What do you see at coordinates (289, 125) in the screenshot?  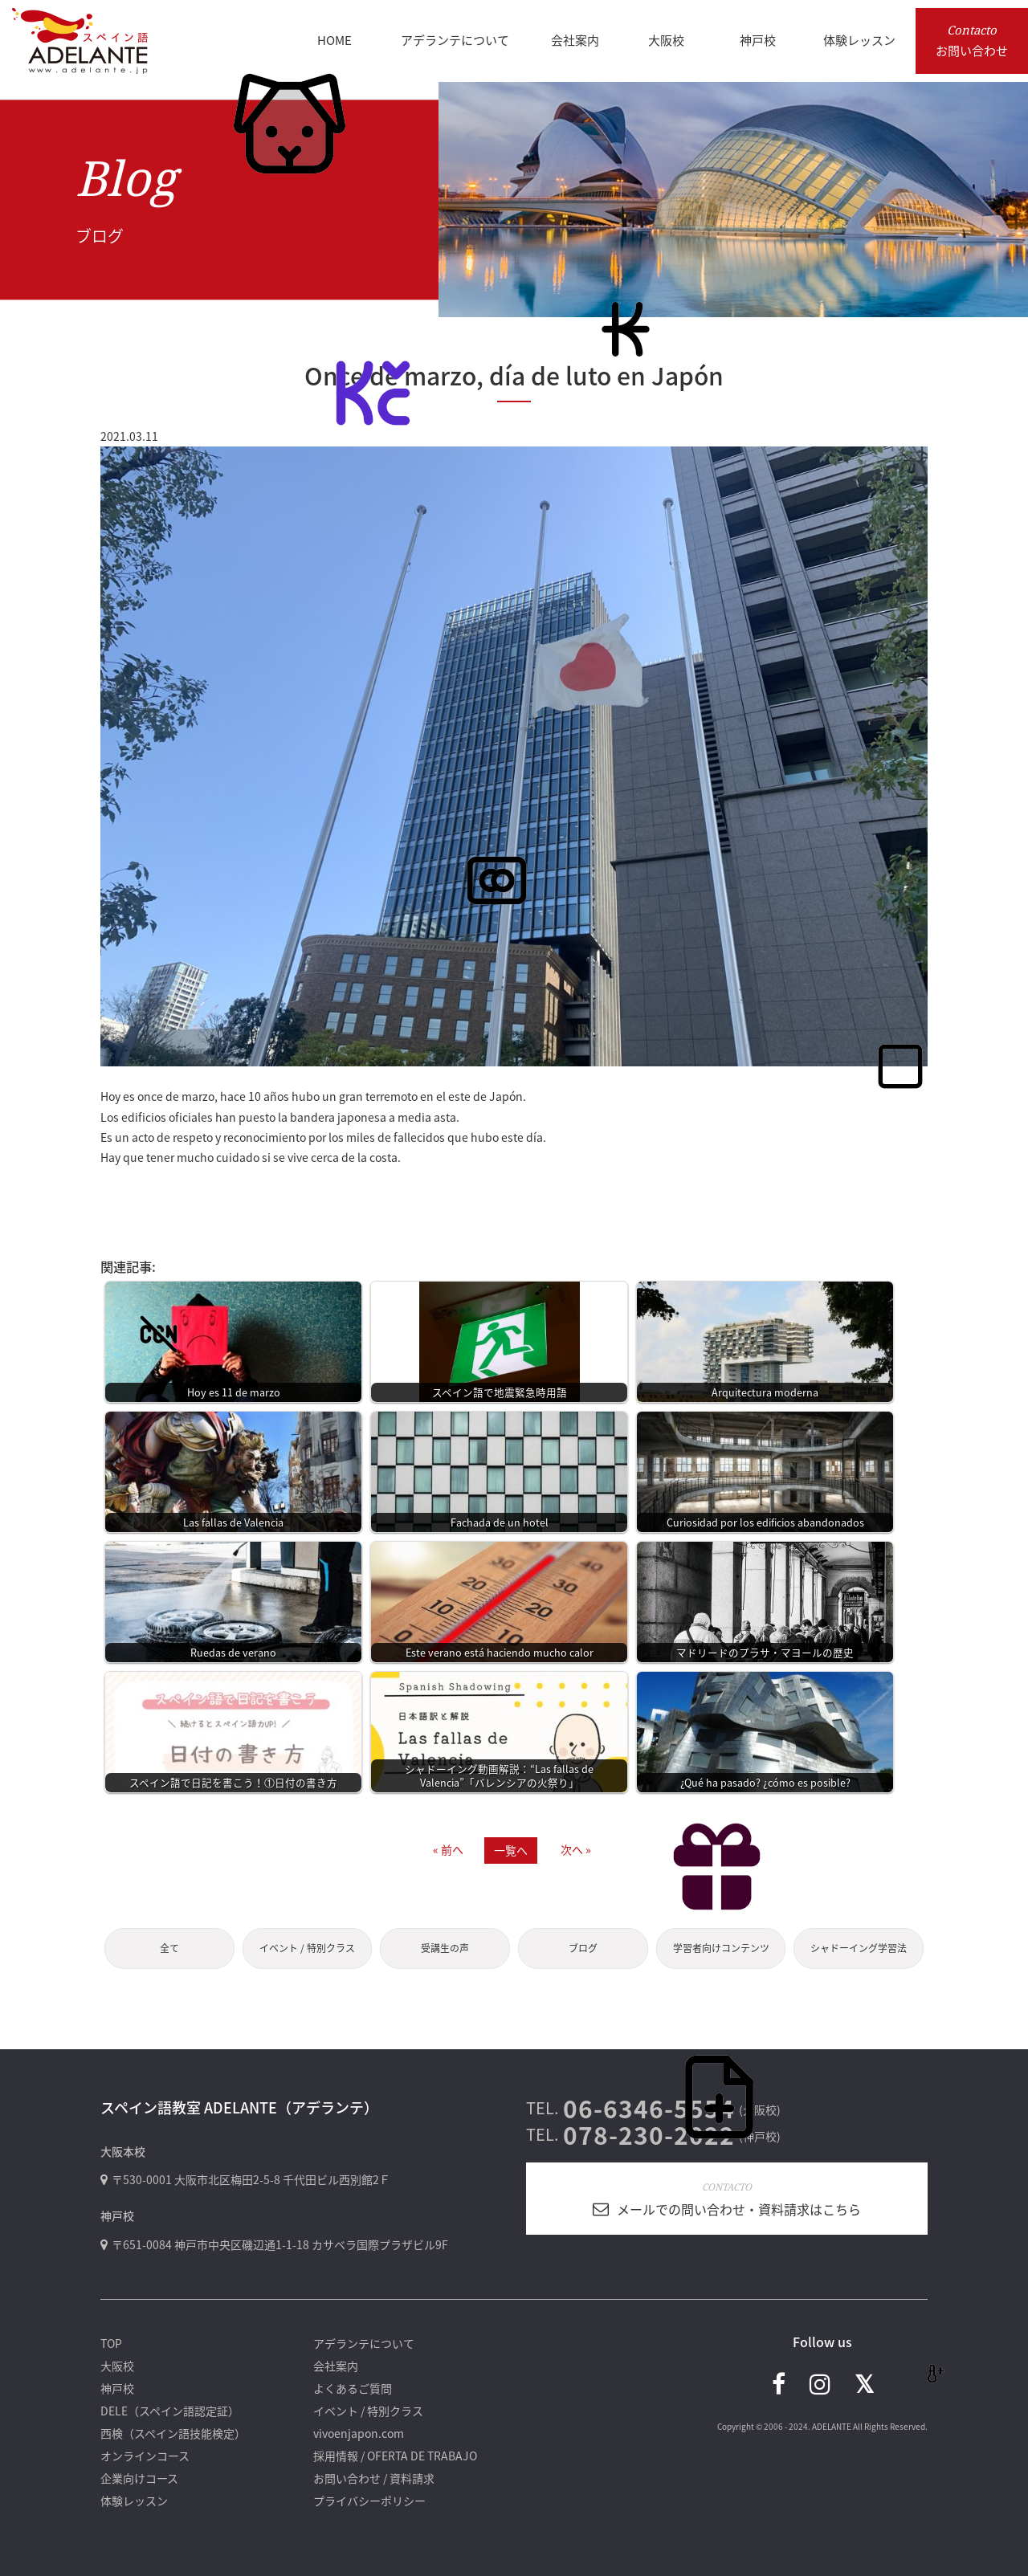 I see `access pet-related features or settings` at bounding box center [289, 125].